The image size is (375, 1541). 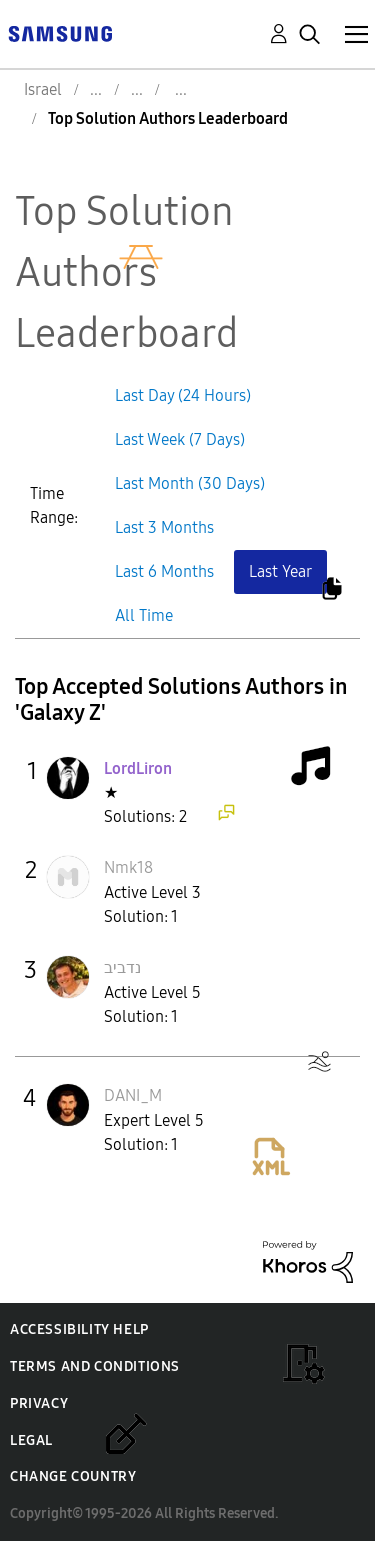 What do you see at coordinates (302, 1363) in the screenshot?
I see `adjust room or space settings` at bounding box center [302, 1363].